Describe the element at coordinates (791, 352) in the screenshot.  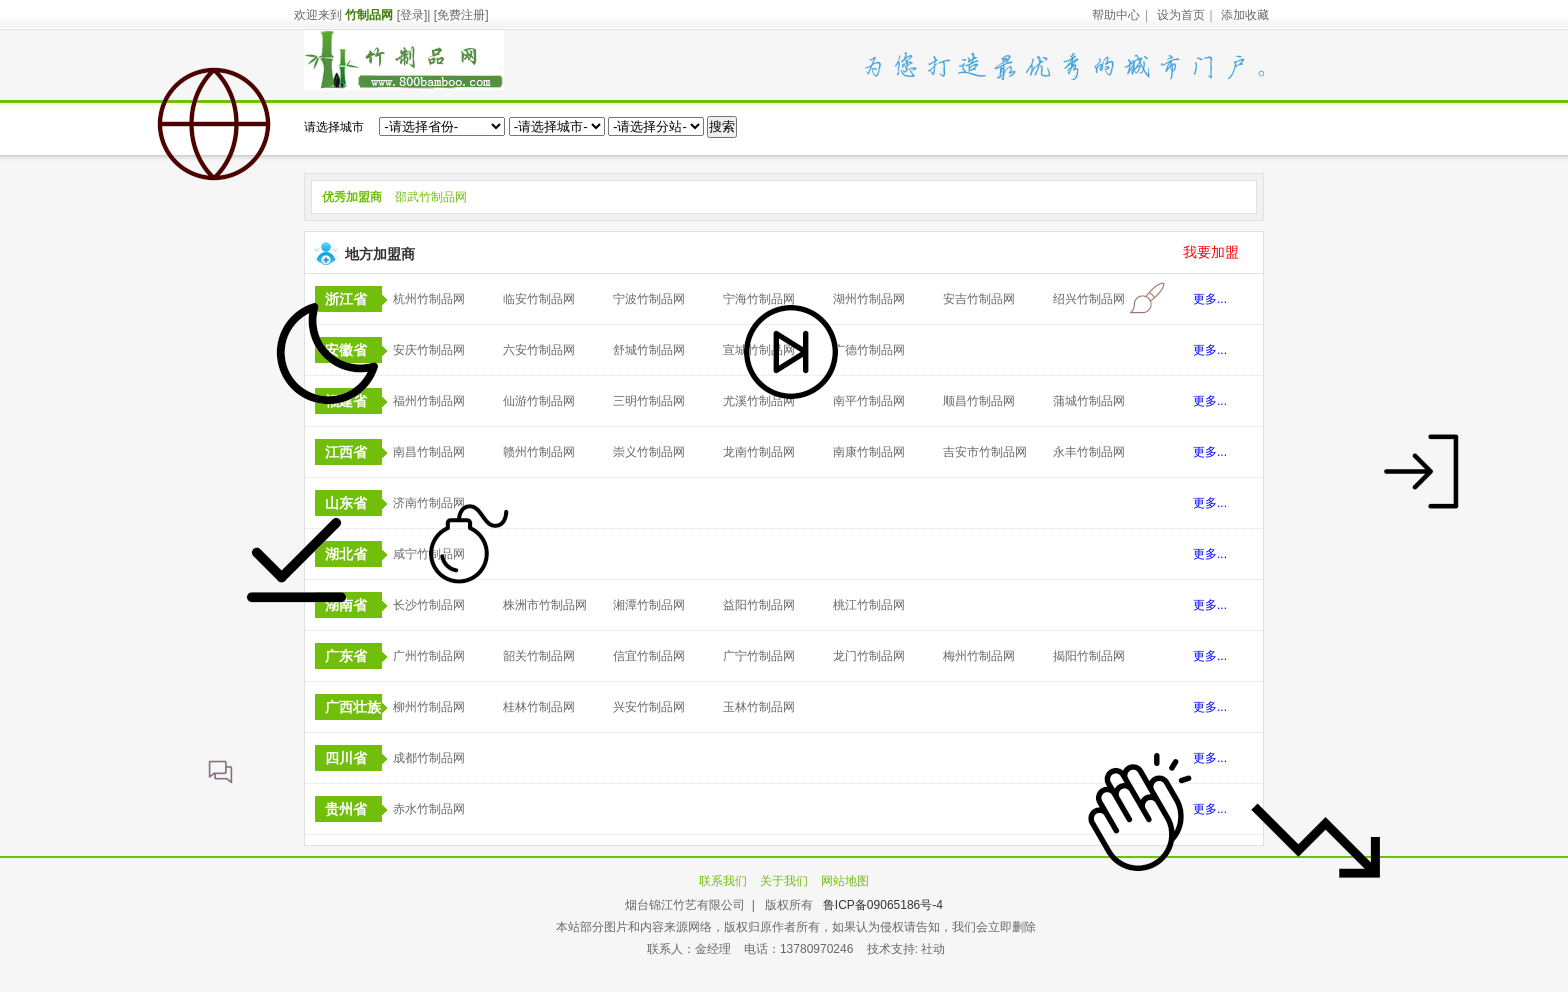
I see `skip to the next track` at that location.